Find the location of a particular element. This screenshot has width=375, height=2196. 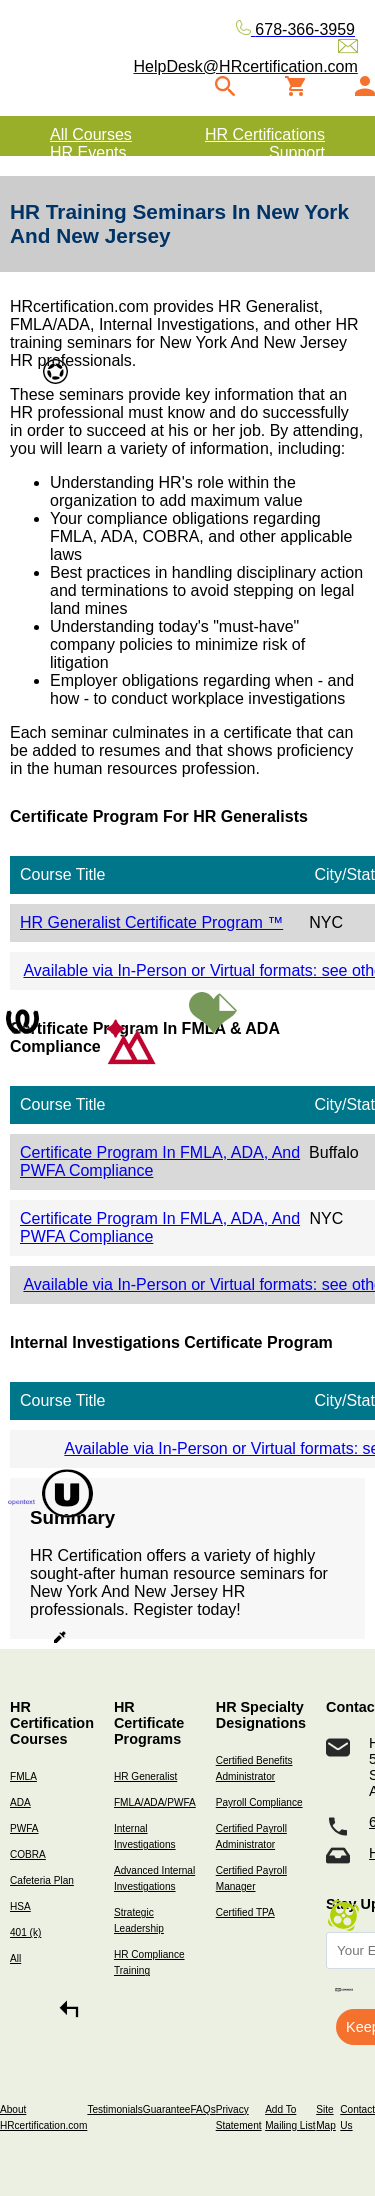

corona engine logo is located at coordinates (55, 371).